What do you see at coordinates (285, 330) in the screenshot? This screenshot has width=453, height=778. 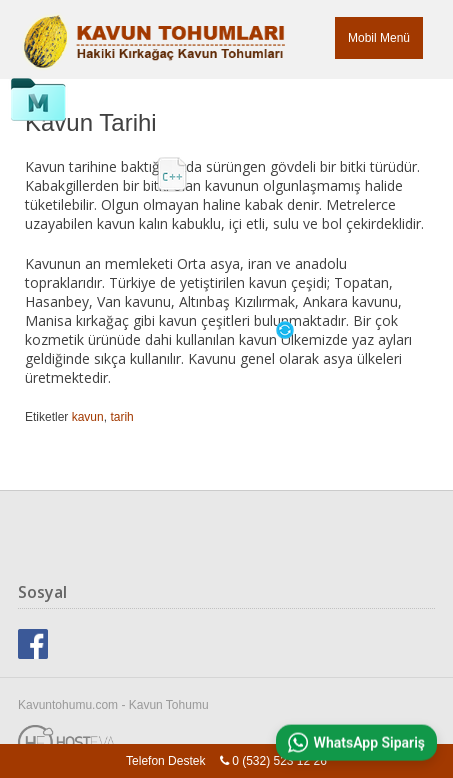 I see `dropbox is currently syncing files` at bounding box center [285, 330].